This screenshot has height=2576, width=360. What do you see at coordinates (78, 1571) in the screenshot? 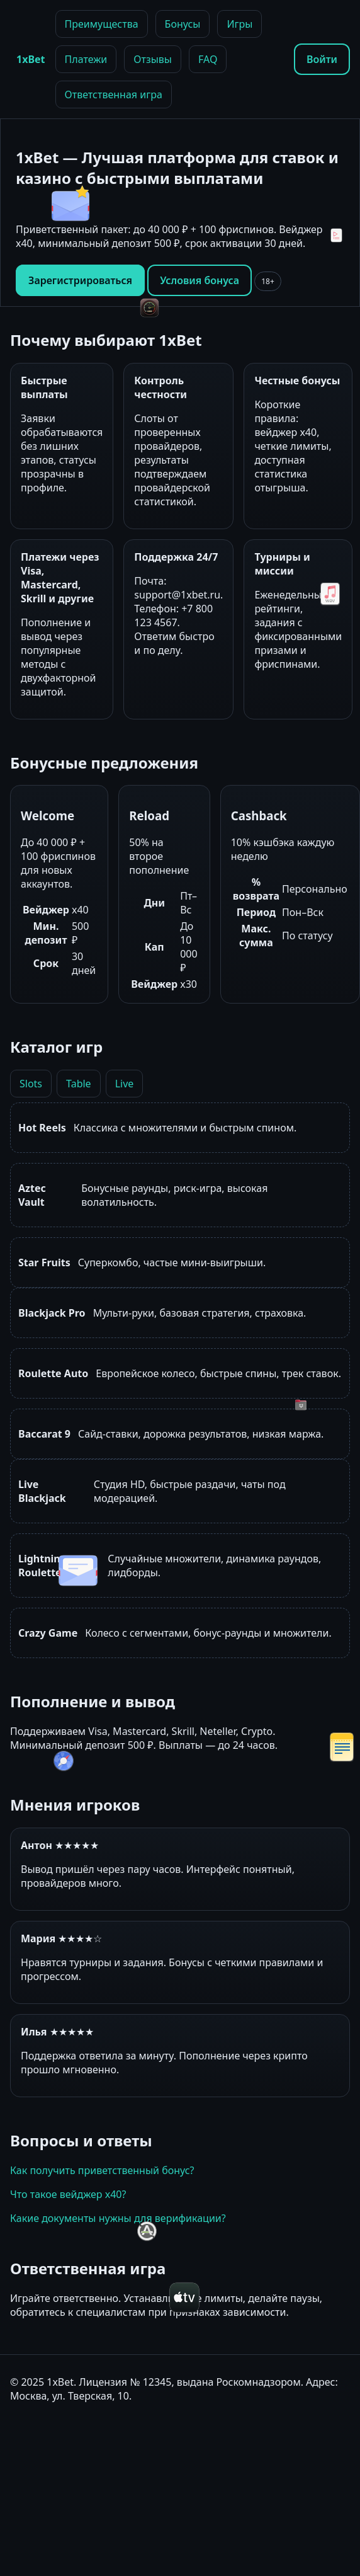
I see `open the mail app` at bounding box center [78, 1571].